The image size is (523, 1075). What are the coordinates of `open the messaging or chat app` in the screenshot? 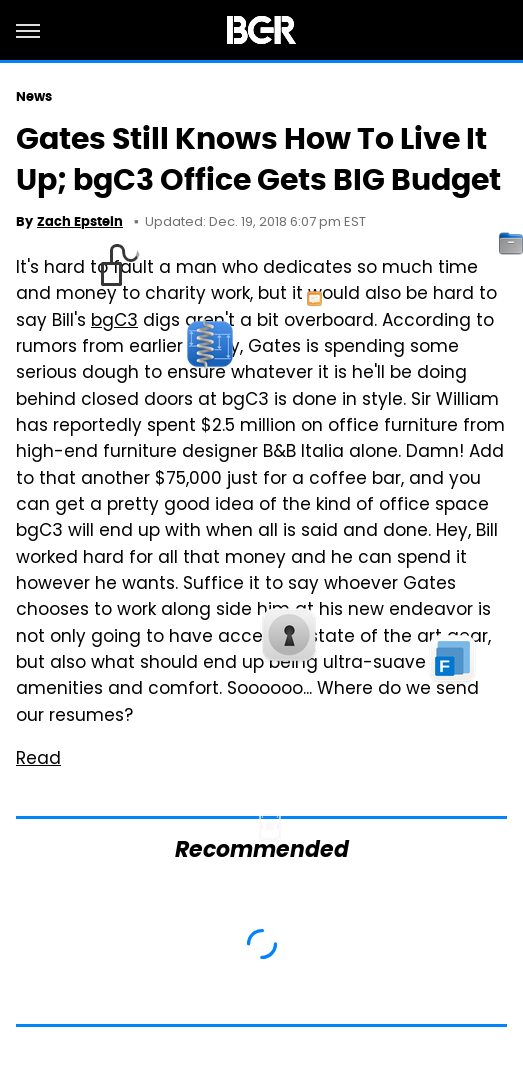 It's located at (314, 298).